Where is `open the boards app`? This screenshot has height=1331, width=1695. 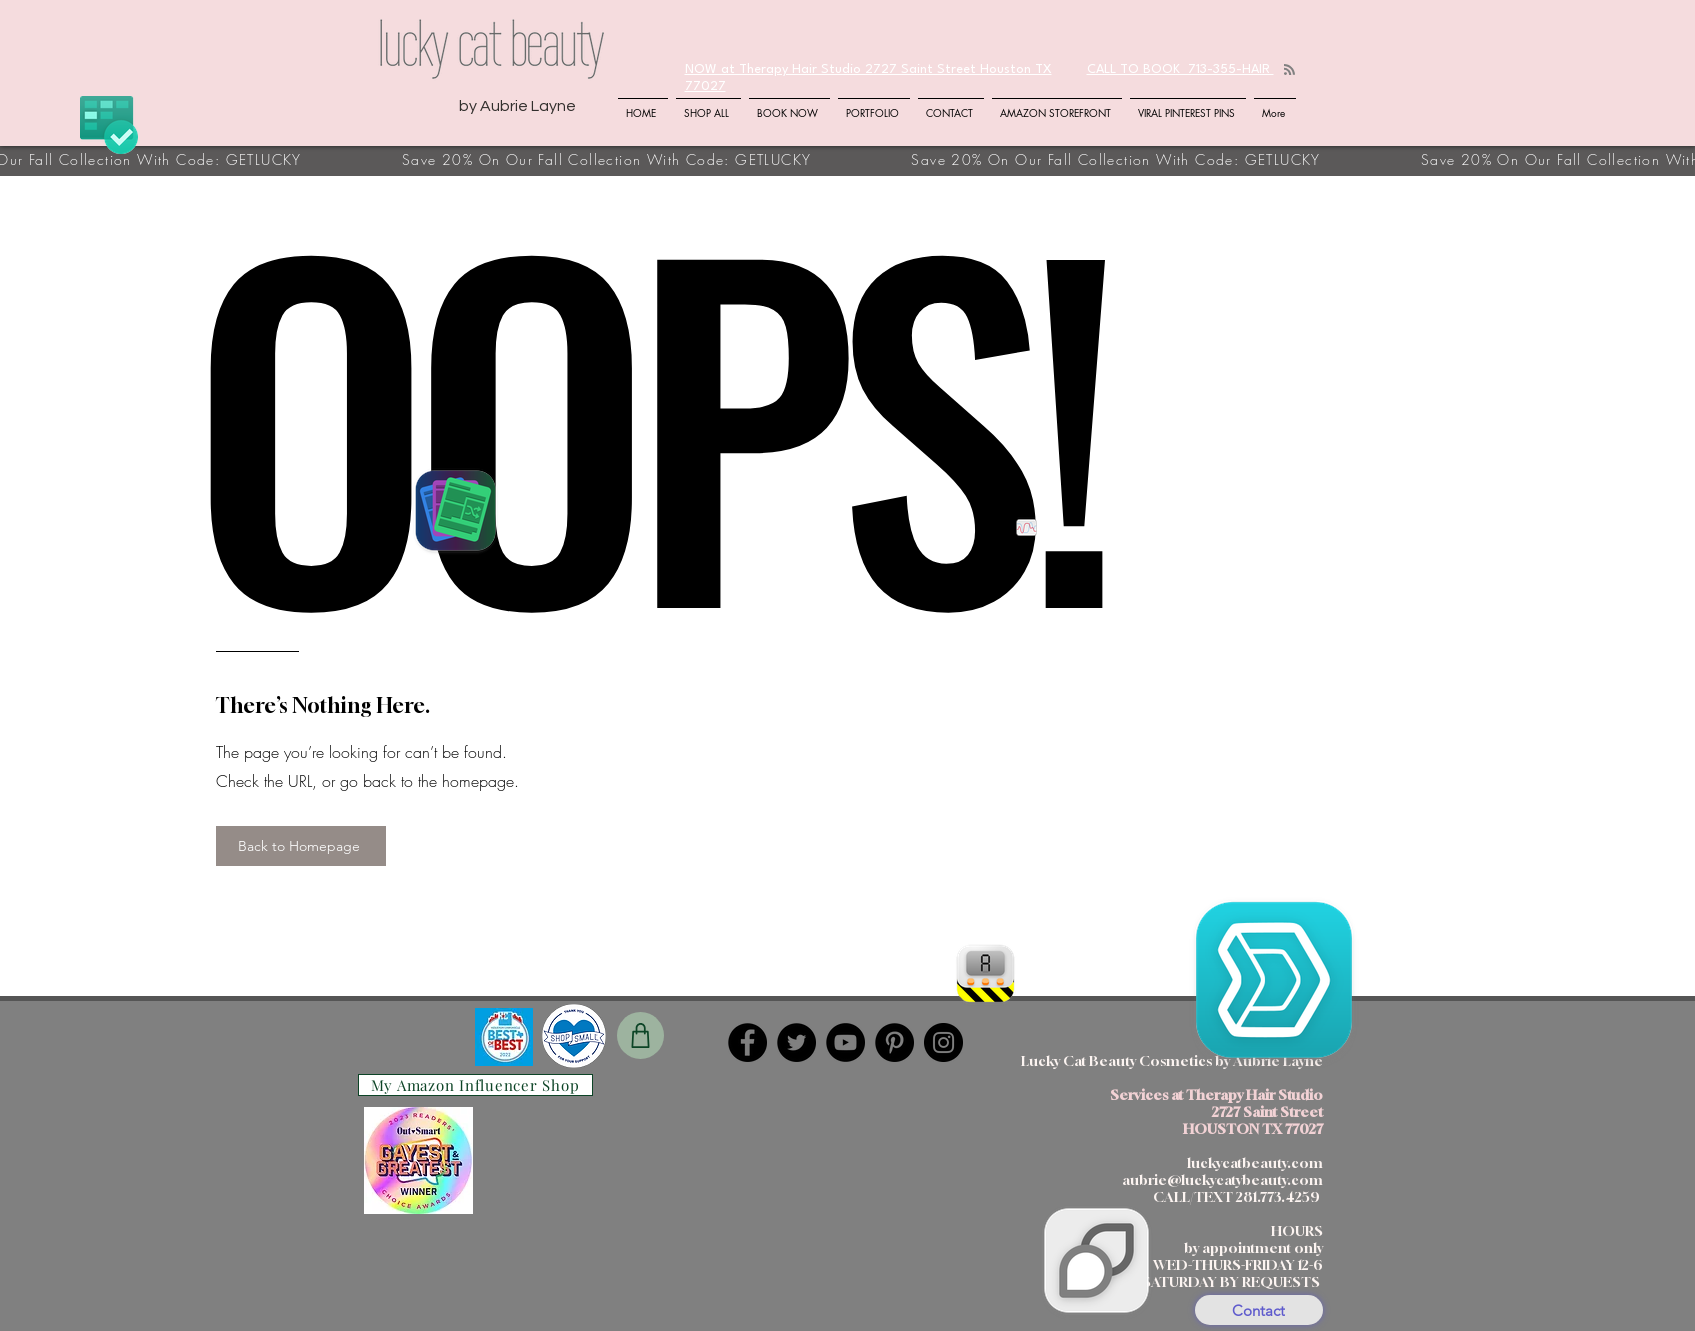 open the boards app is located at coordinates (109, 125).